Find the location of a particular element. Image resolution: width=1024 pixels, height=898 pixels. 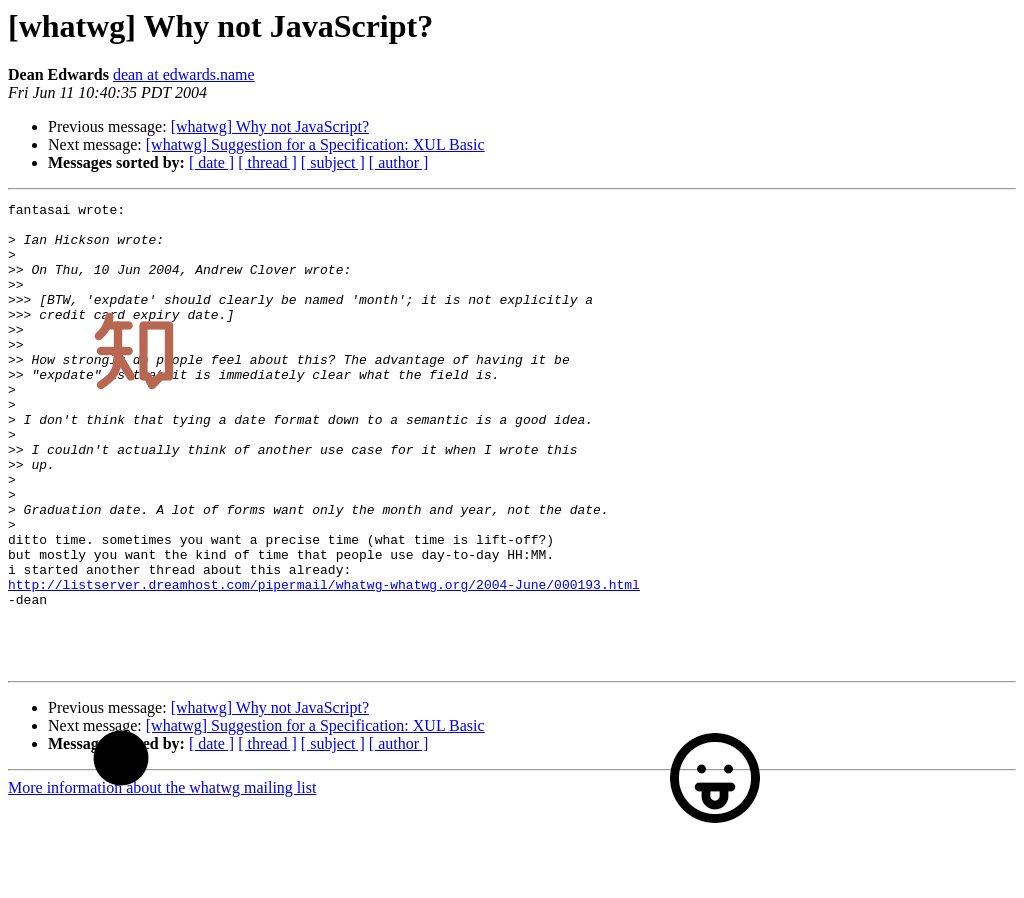

unselected radio button or toggle option is located at coordinates (121, 758).